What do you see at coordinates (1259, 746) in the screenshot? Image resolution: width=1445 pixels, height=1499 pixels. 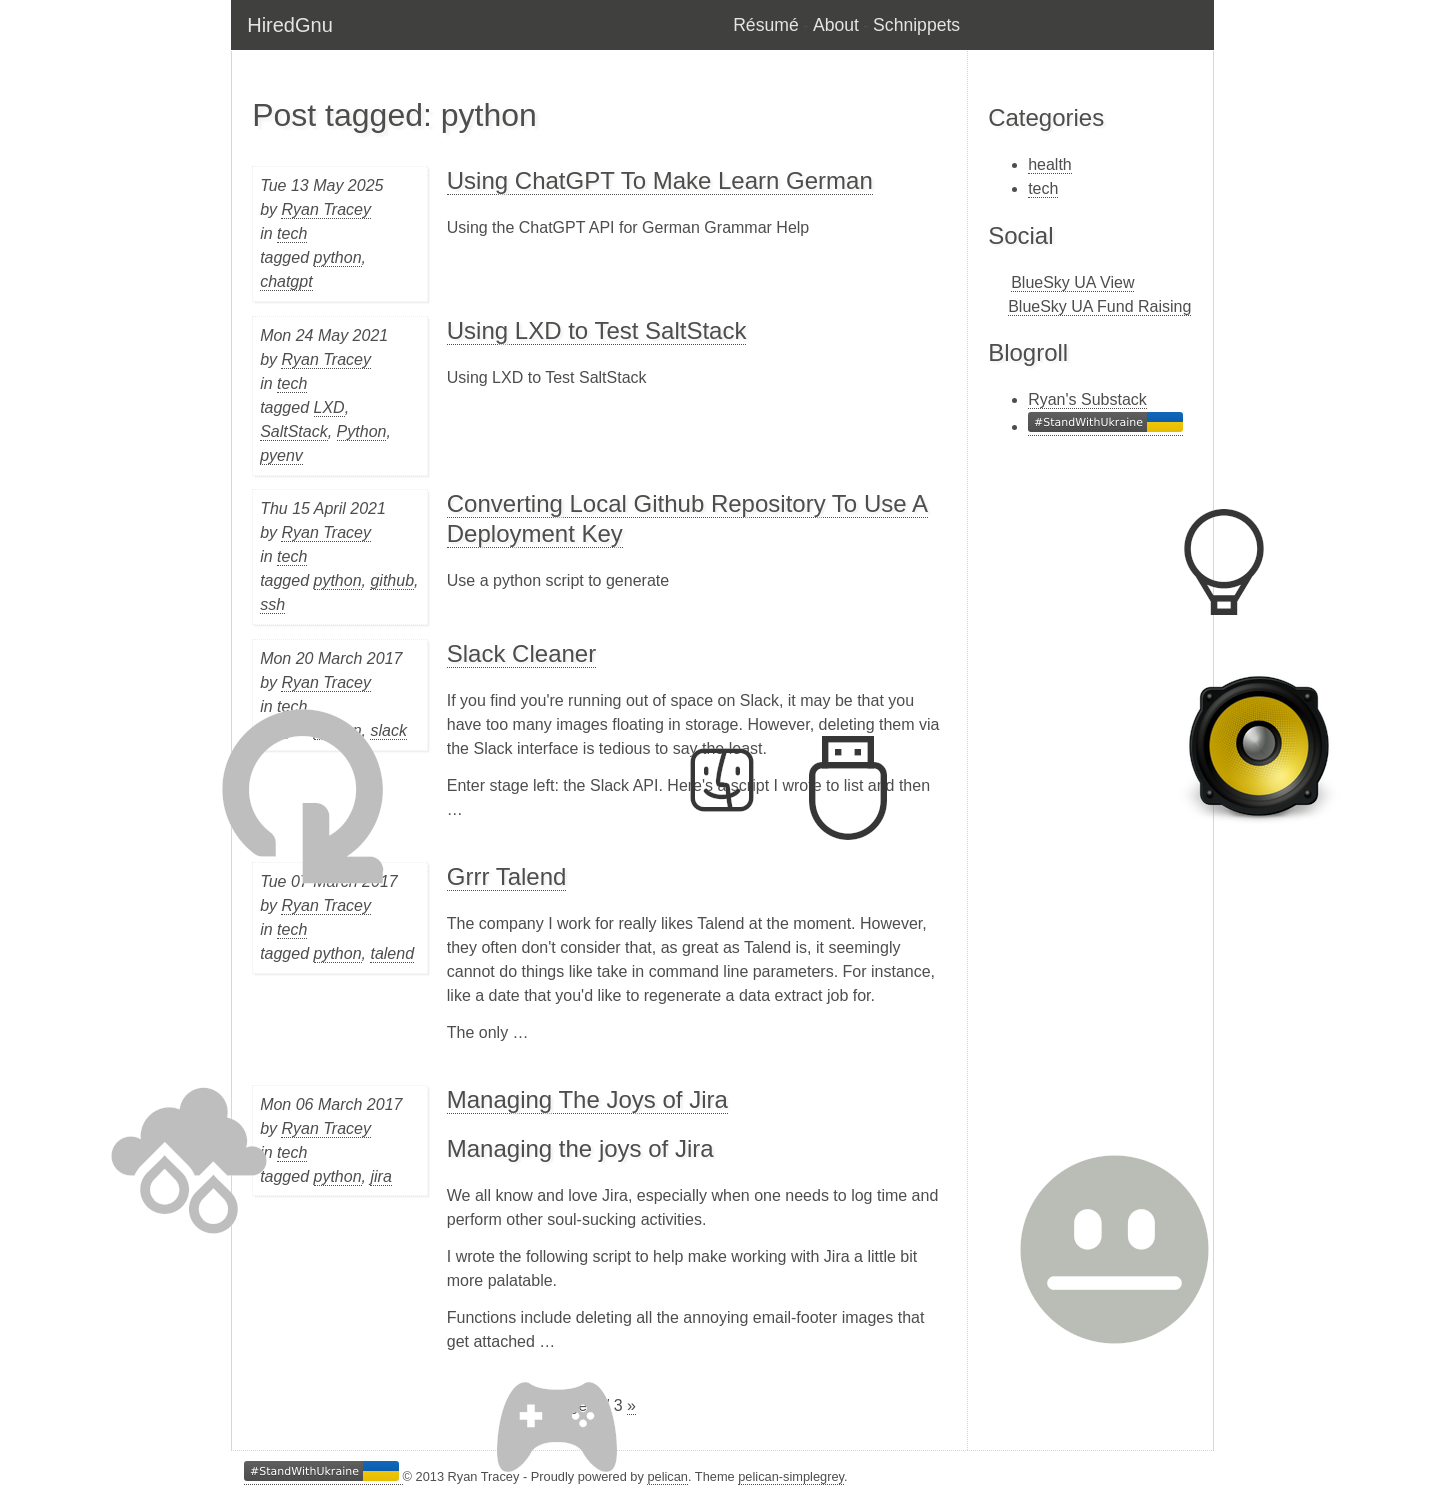 I see `adjust speaker or audio output settings` at bounding box center [1259, 746].